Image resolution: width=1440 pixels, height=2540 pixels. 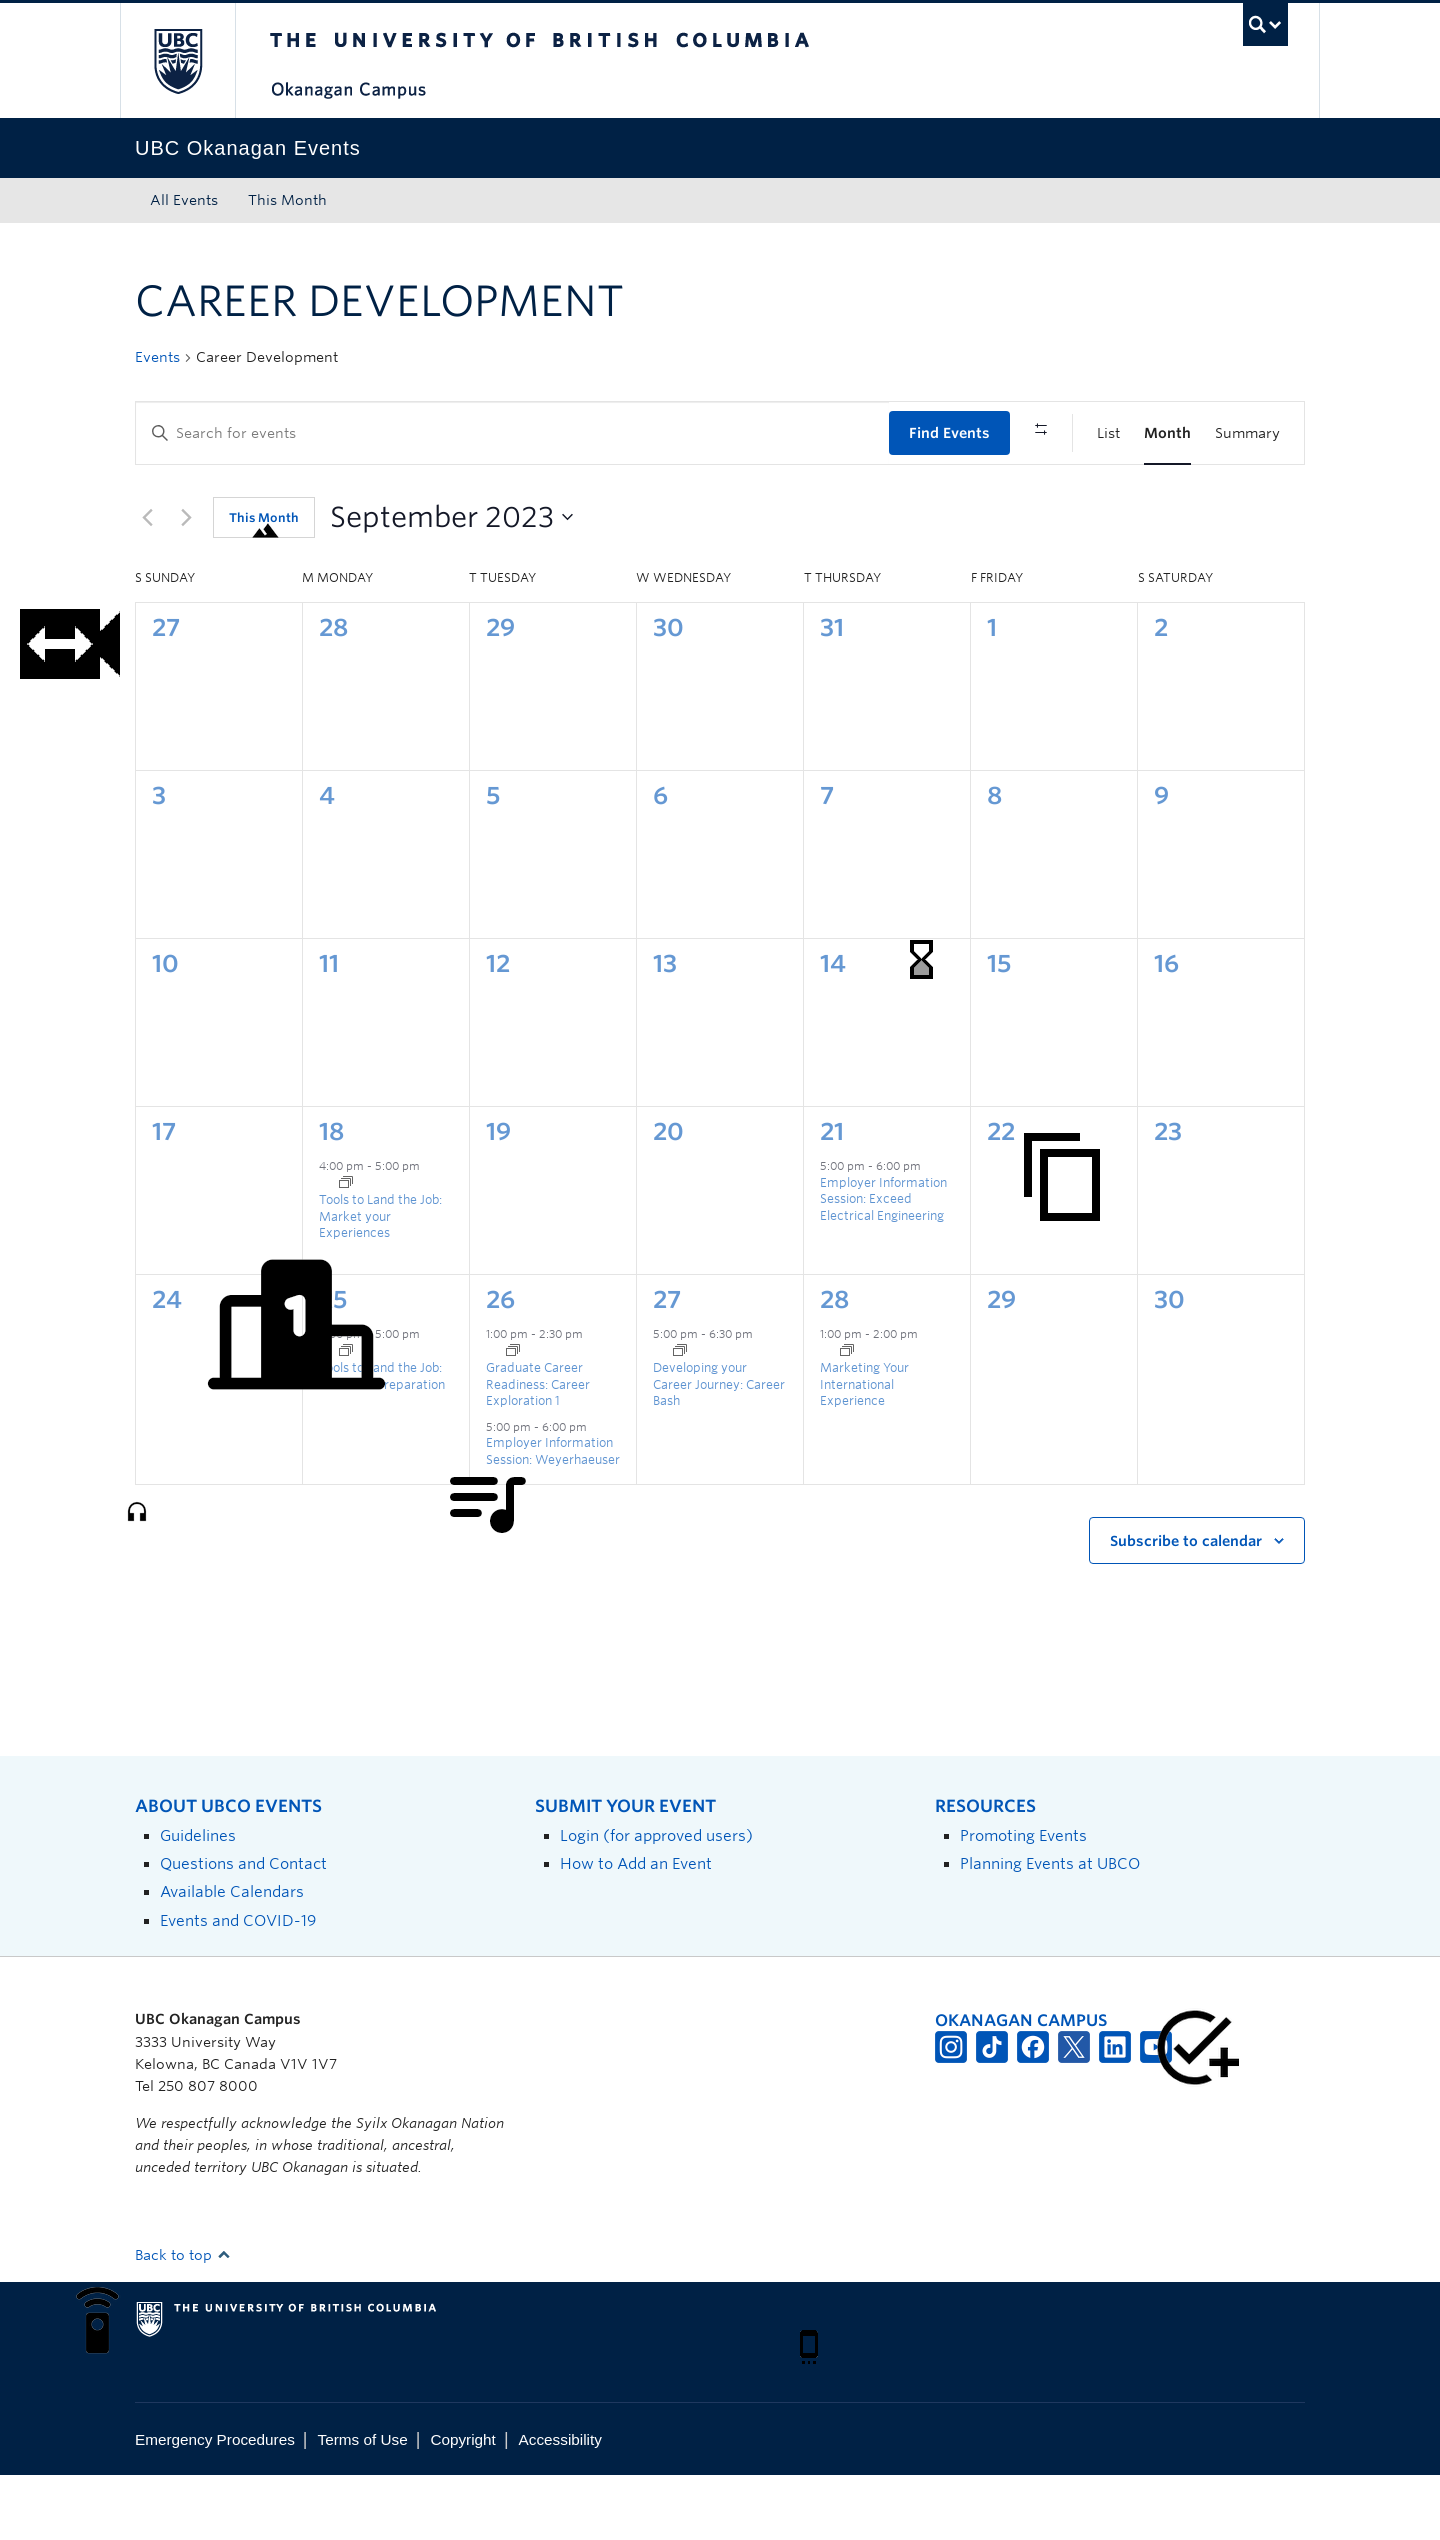 What do you see at coordinates (921, 959) in the screenshot?
I see `indicates time is running out or nearing completion` at bounding box center [921, 959].